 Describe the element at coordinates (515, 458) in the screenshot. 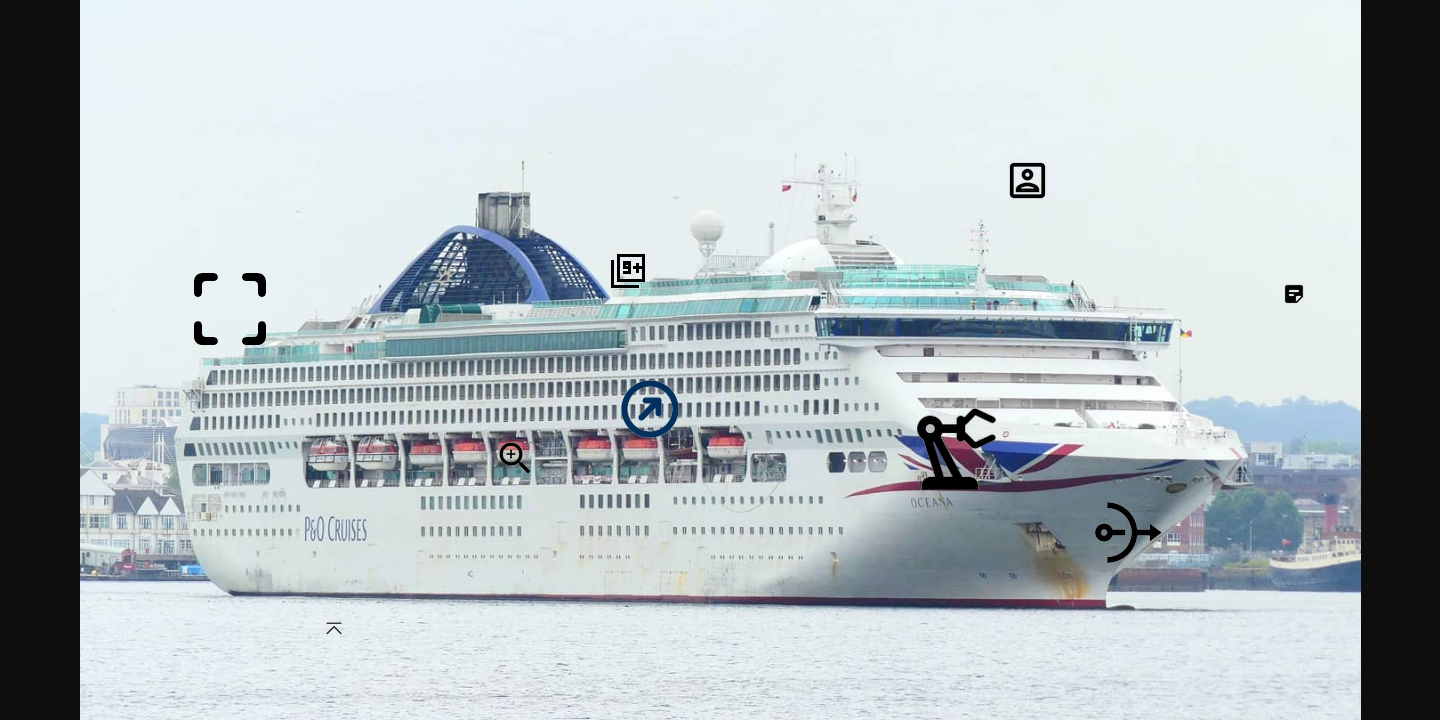

I see `zoom in on content or image` at that location.